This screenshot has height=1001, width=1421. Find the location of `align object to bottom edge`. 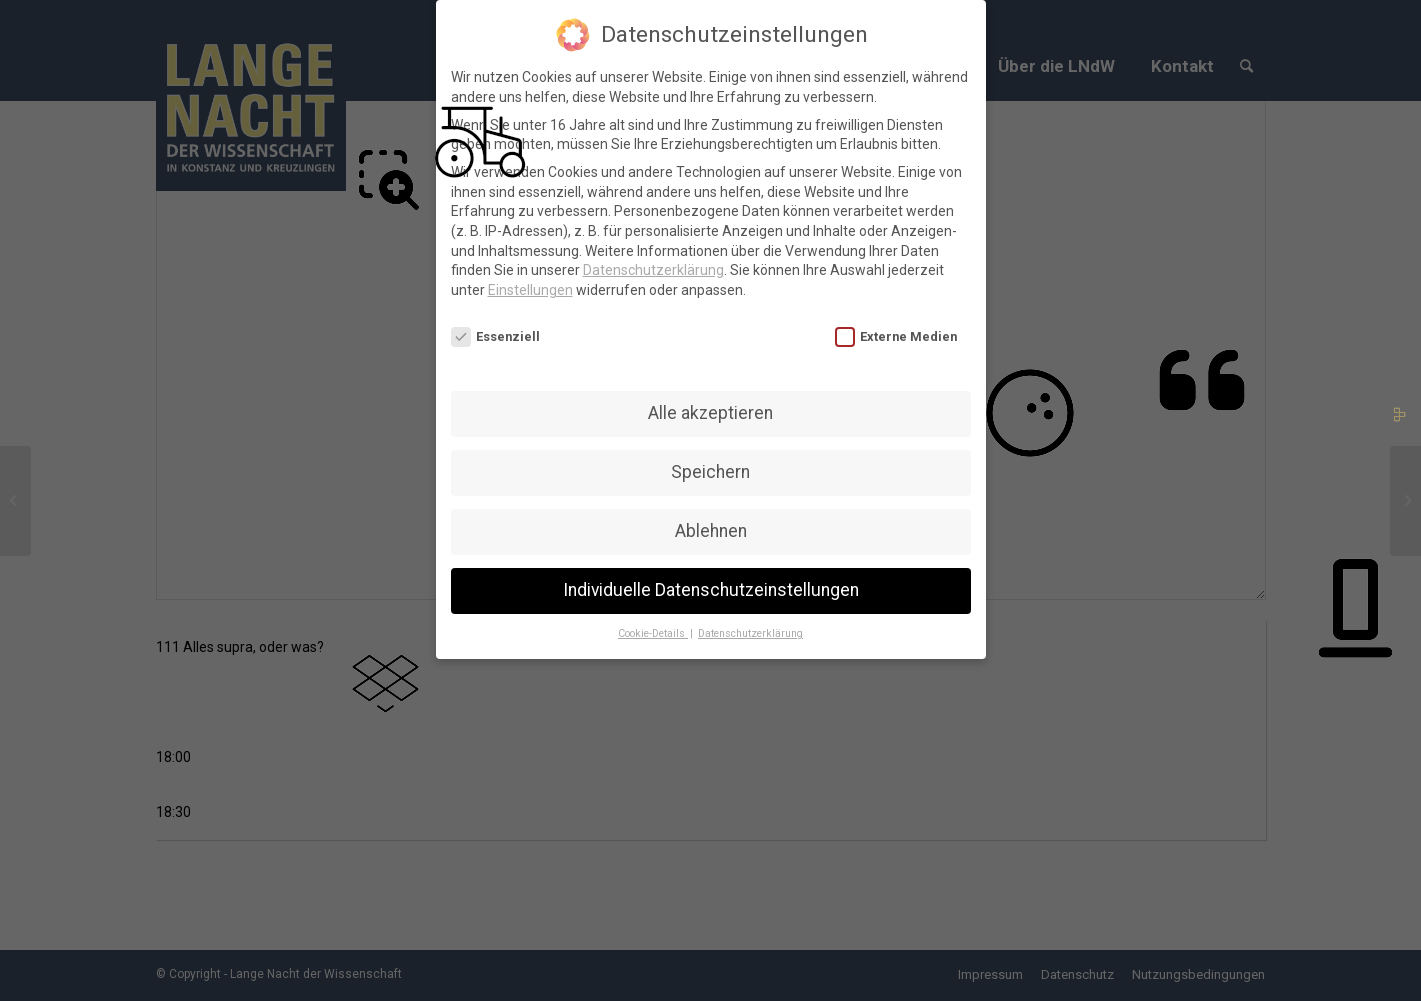

align object to bottom edge is located at coordinates (1355, 606).